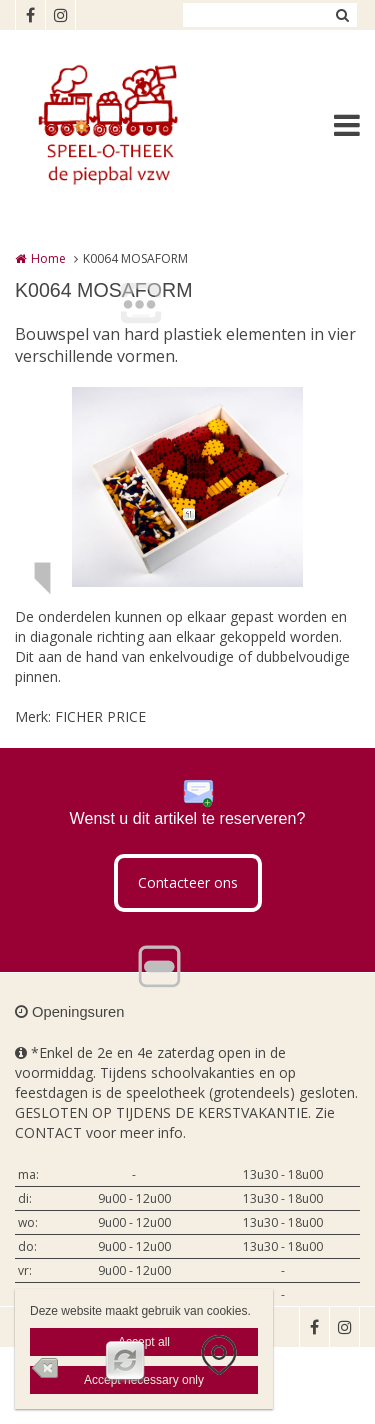 Image resolution: width=375 pixels, height=1424 pixels. Describe the element at coordinates (42, 578) in the screenshot. I see `set the starting point of a text selection` at that location.